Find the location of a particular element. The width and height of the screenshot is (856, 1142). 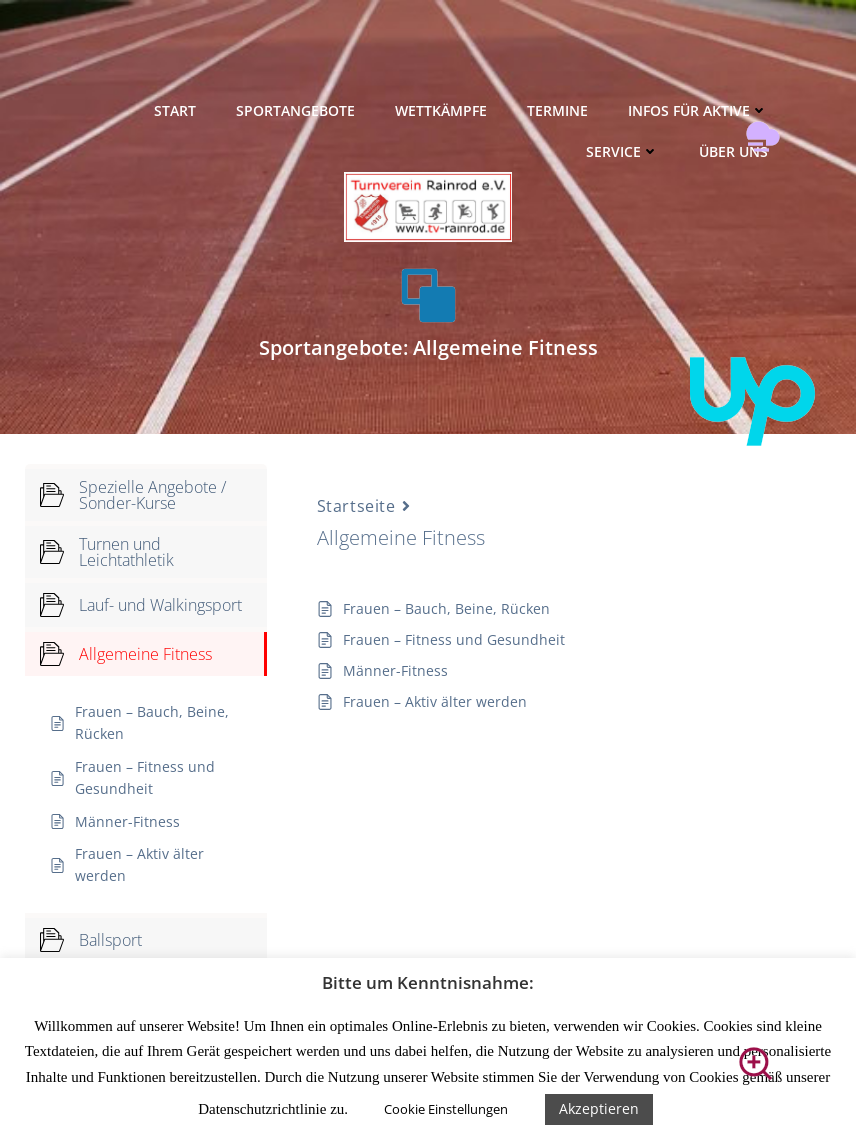

send selected object backward one layer is located at coordinates (428, 295).